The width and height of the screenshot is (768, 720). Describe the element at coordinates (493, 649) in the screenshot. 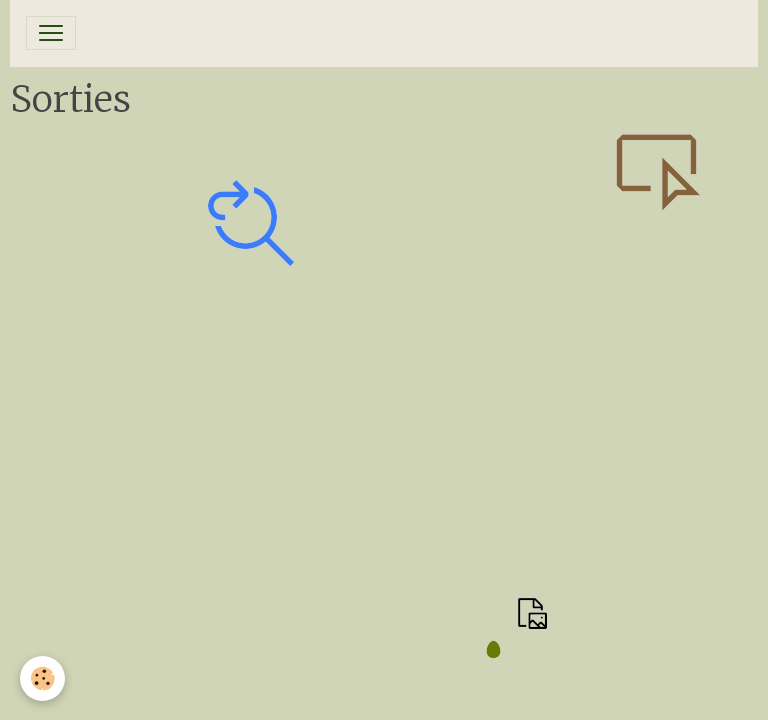

I see `indicates egg or egg-containing ingredient` at that location.